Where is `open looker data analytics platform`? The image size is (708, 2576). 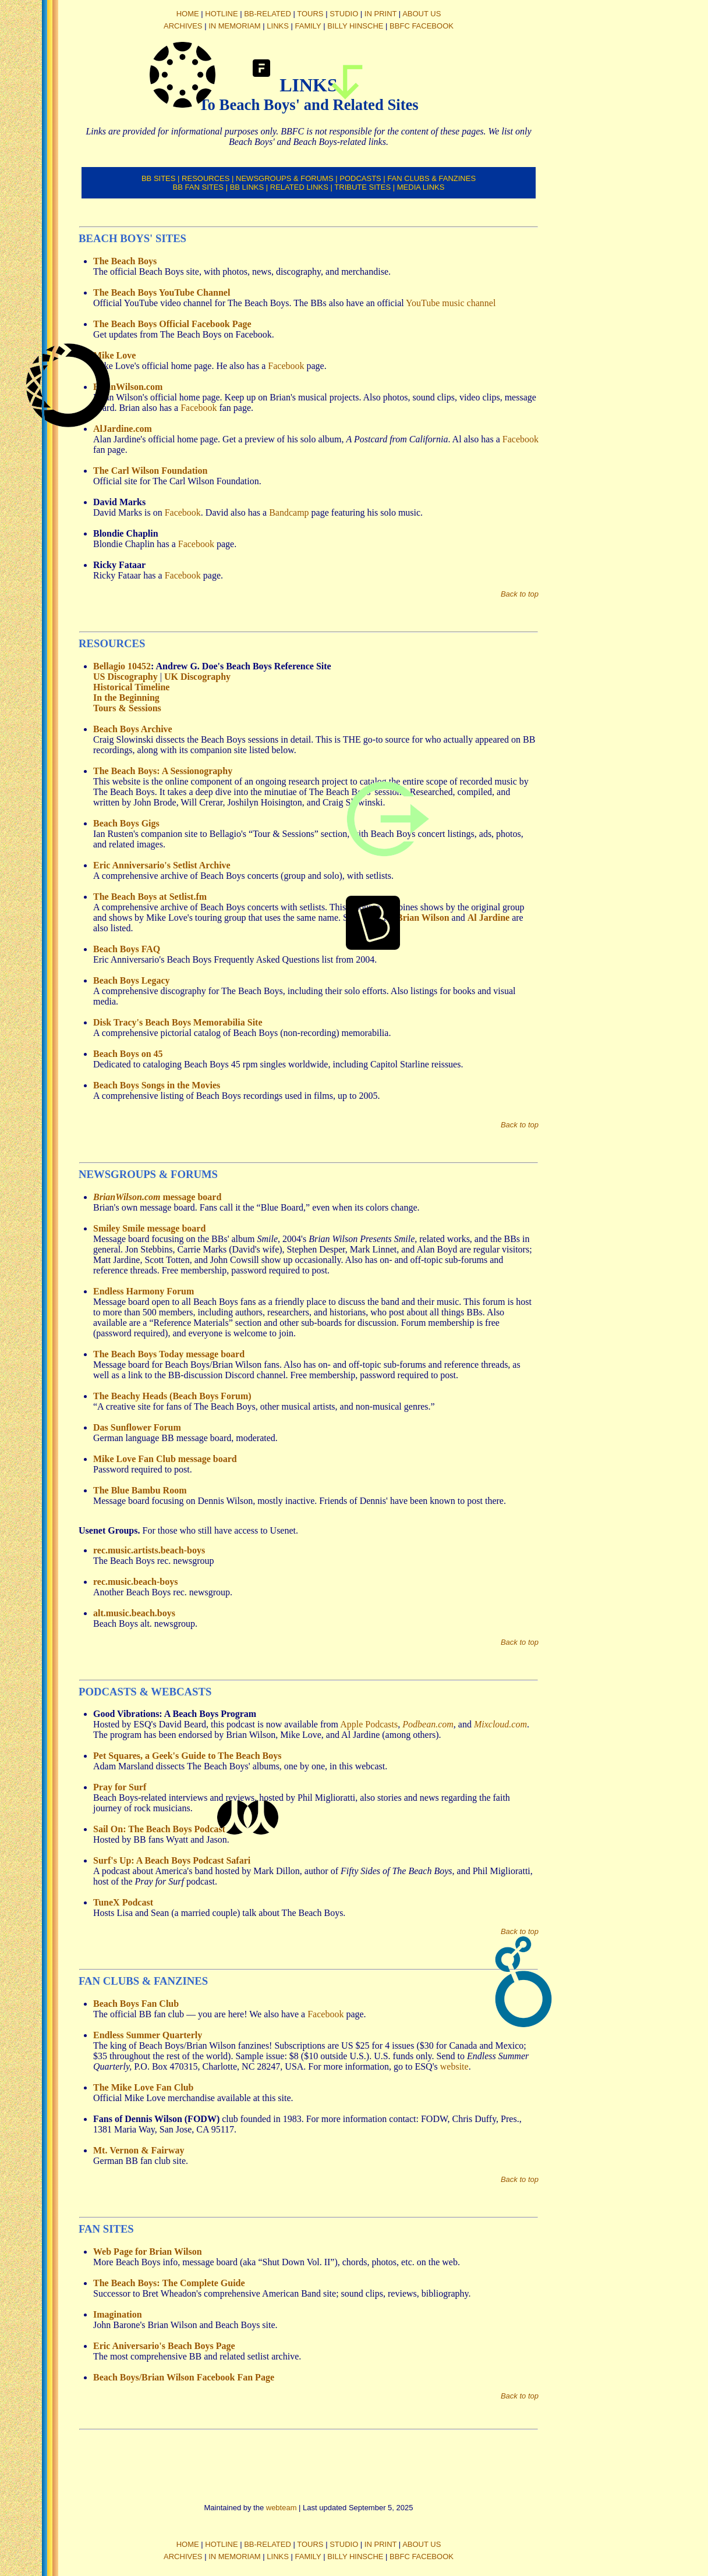
open looker data analytics platform is located at coordinates (523, 1982).